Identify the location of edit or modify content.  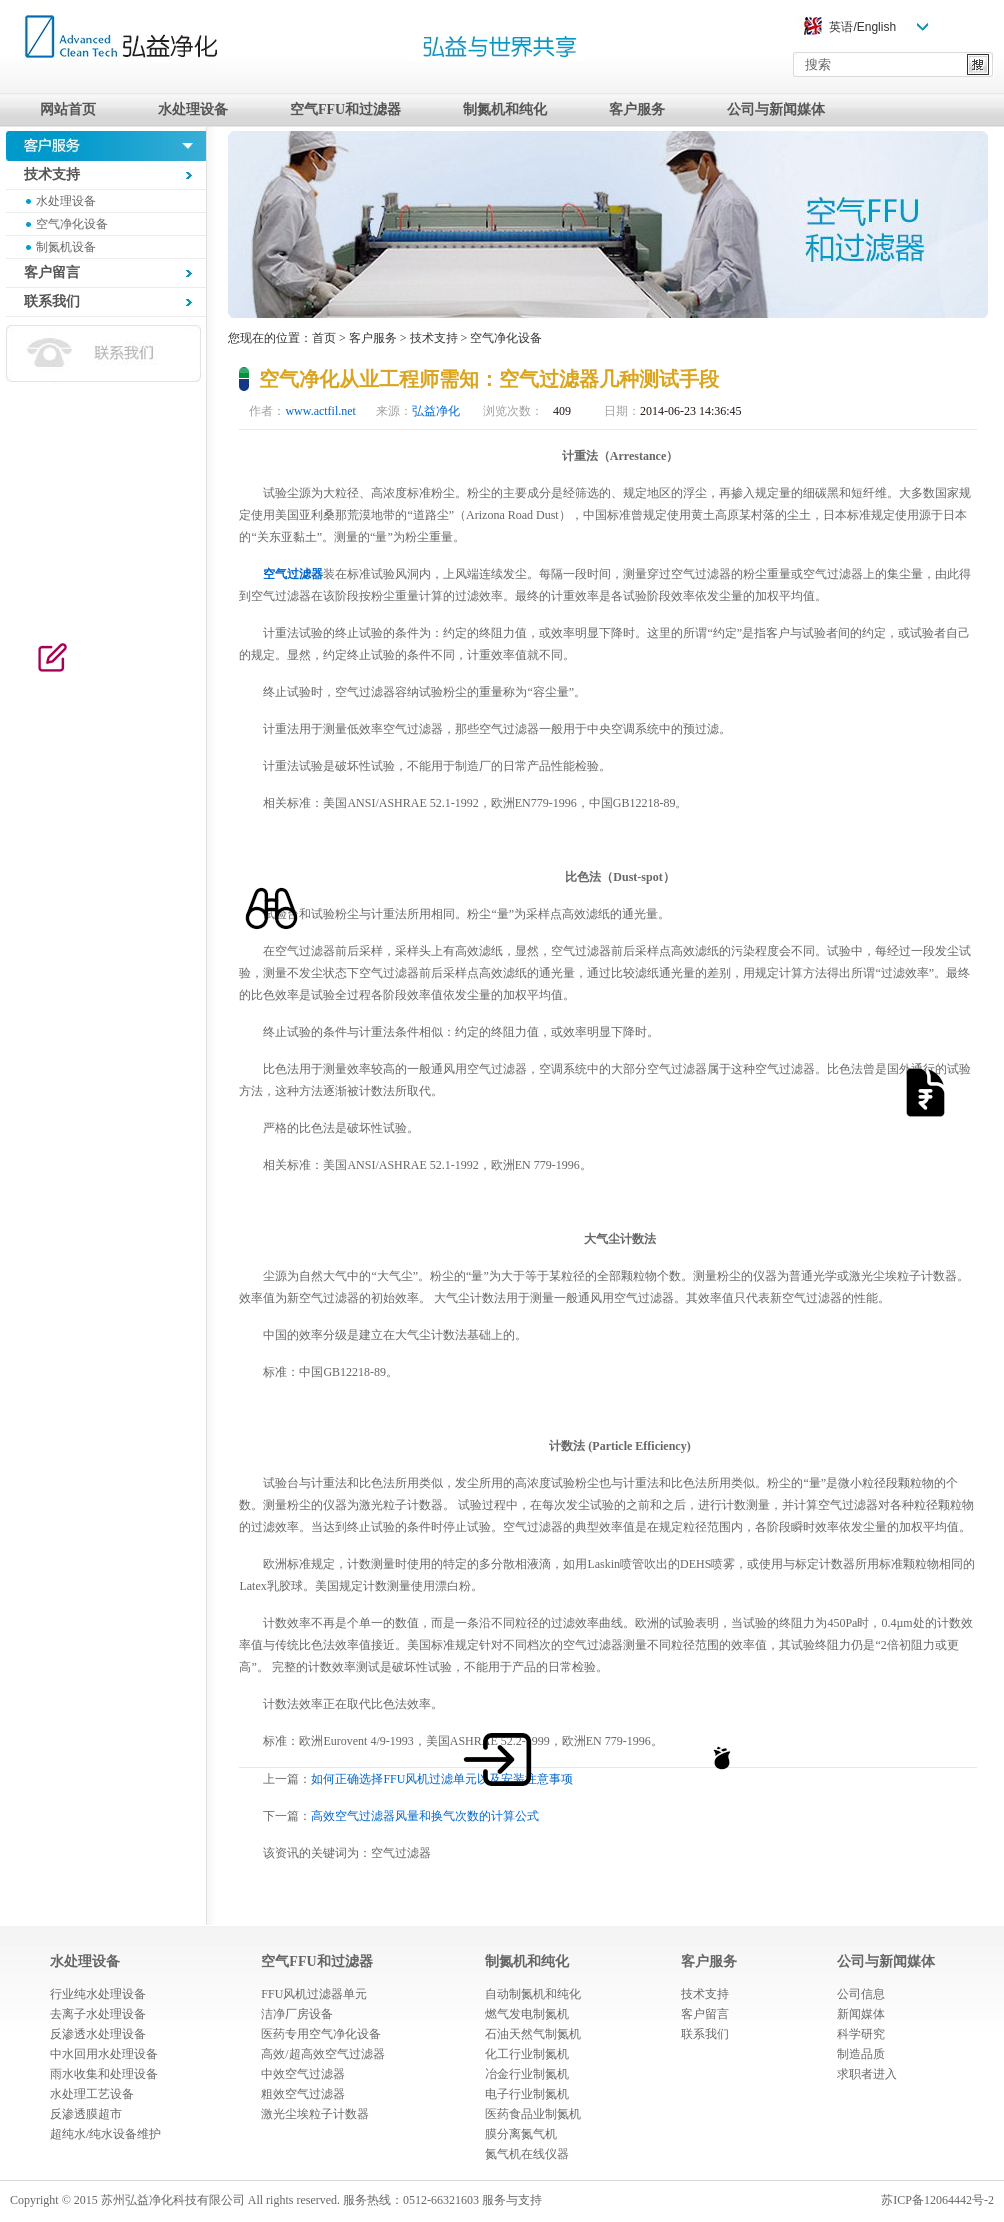
(52, 657).